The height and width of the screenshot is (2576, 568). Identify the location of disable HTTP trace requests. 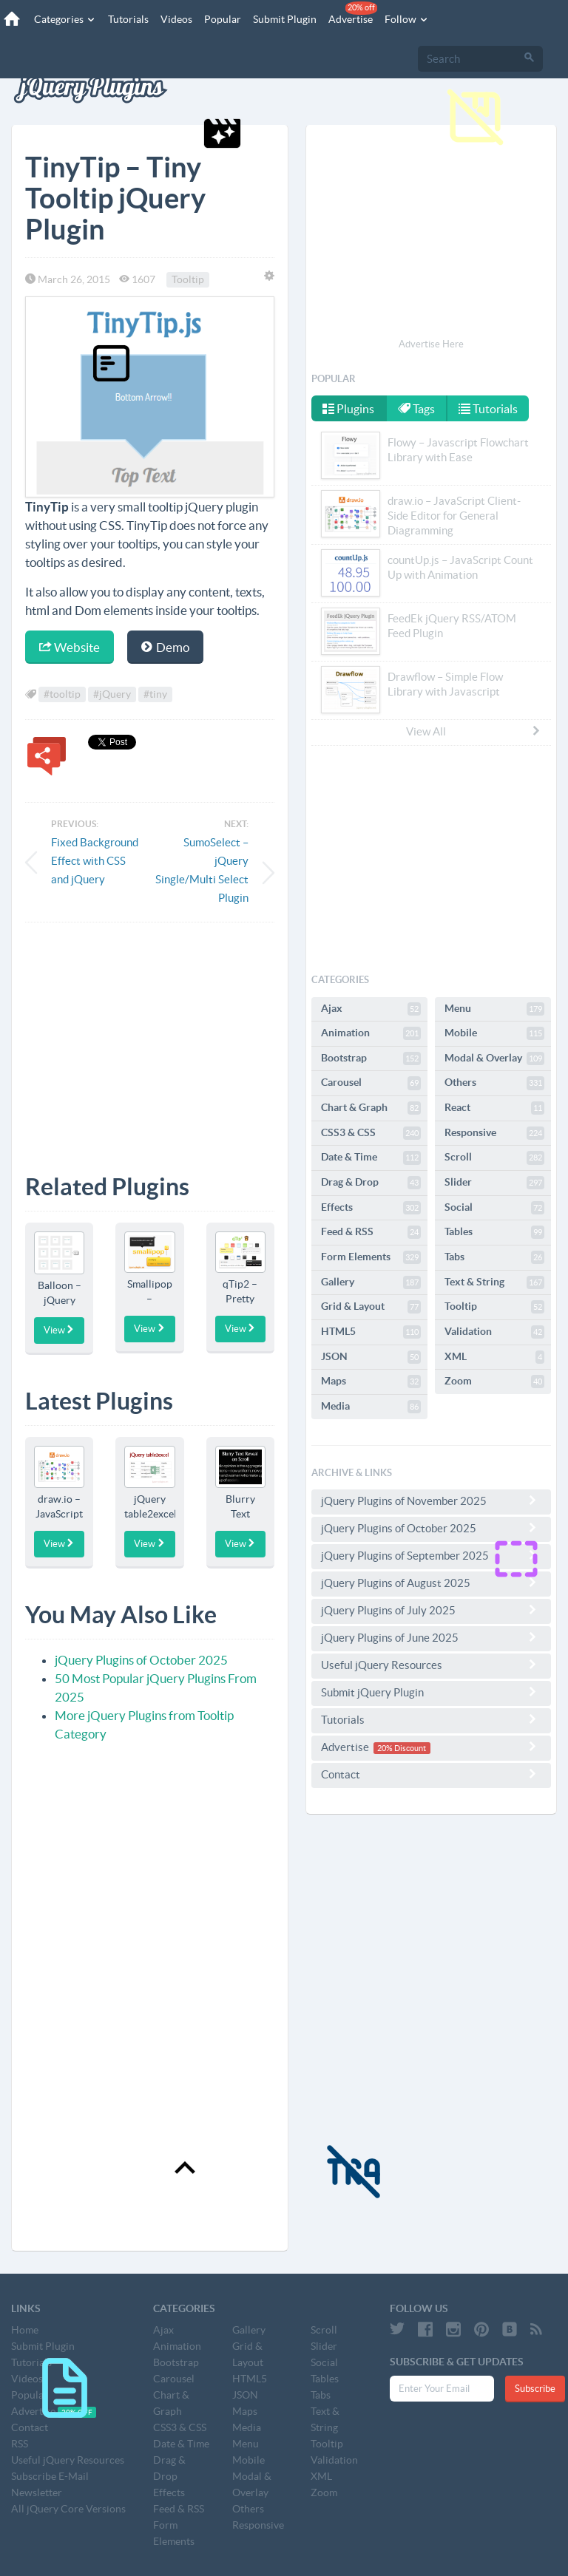
(354, 2172).